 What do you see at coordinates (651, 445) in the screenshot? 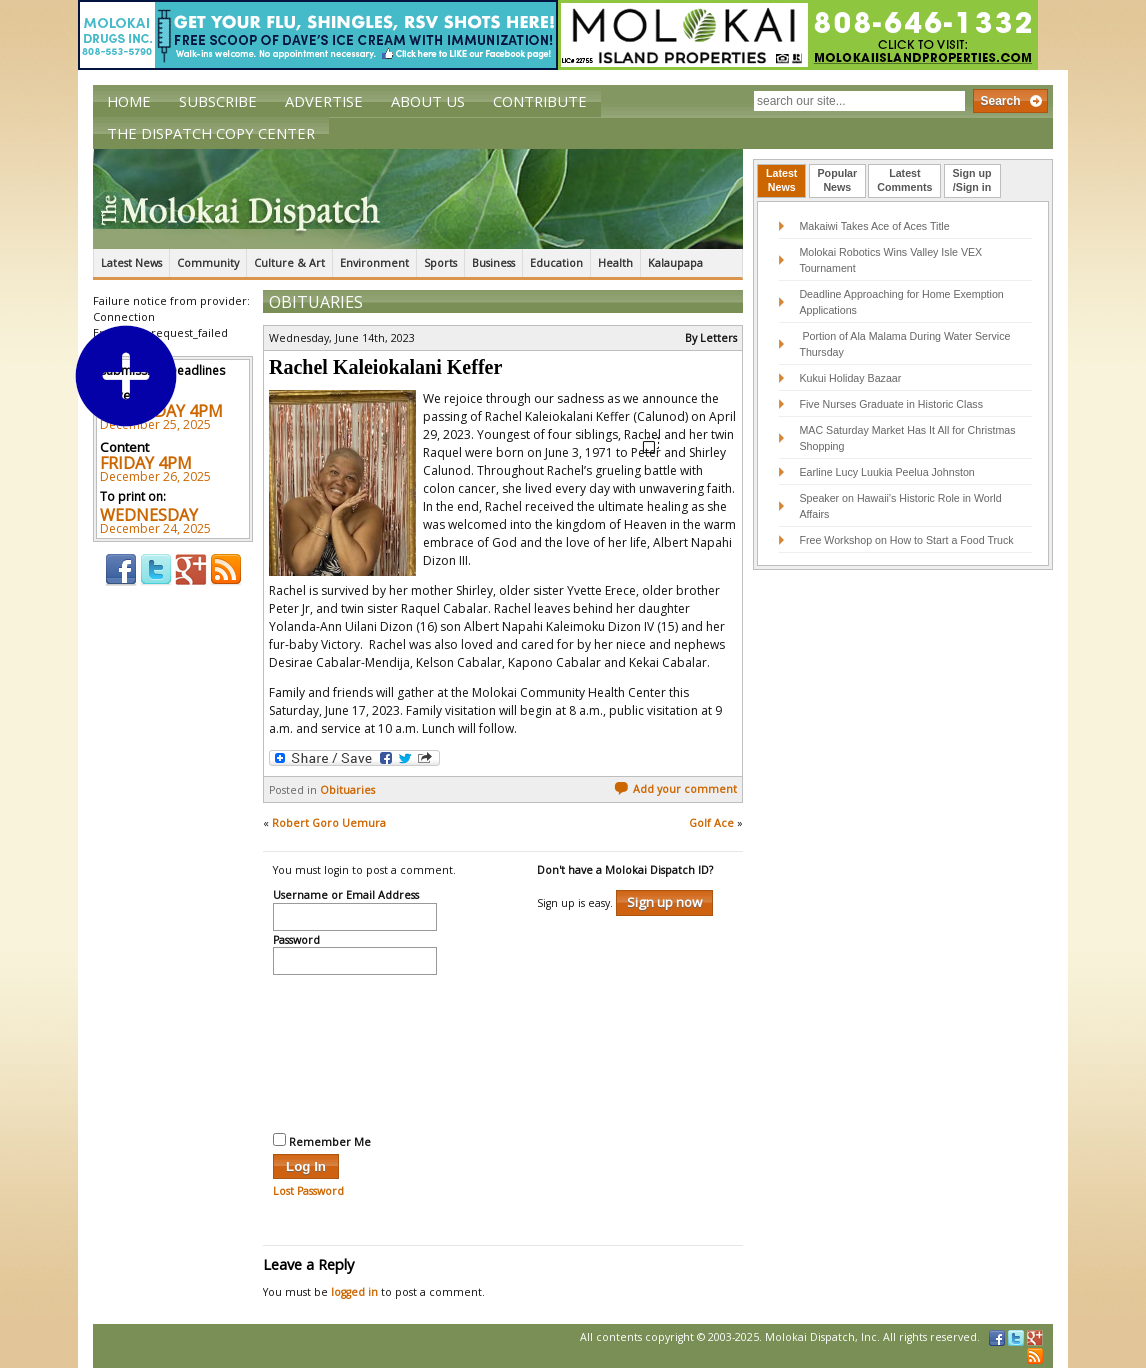
I see `send selected element to background layer` at bounding box center [651, 445].